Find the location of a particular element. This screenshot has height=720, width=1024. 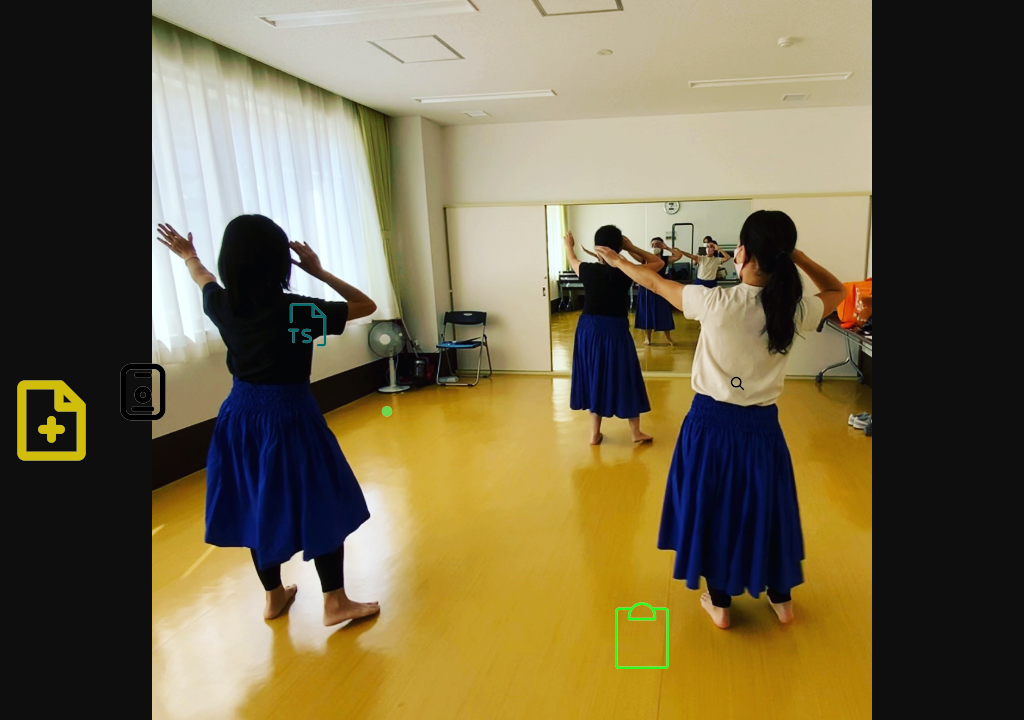

search for content is located at coordinates (737, 383).